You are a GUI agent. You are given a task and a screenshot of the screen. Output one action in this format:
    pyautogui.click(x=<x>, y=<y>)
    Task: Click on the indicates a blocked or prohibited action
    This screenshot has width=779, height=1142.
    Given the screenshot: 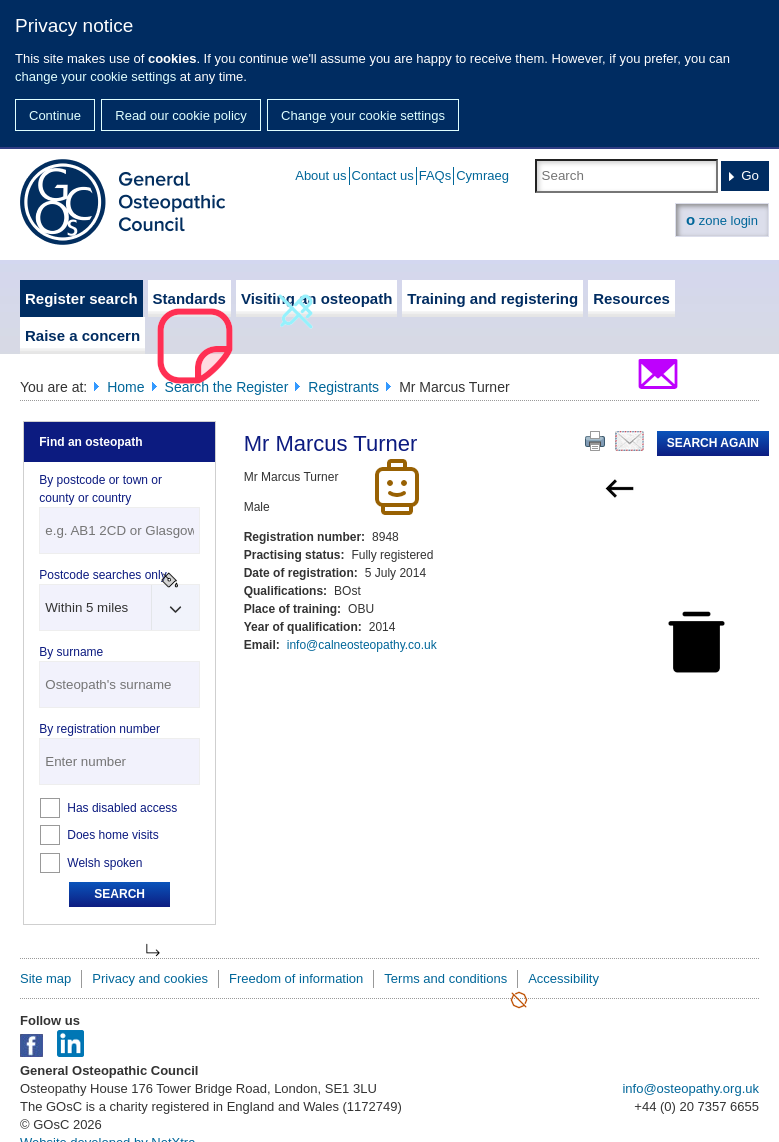 What is the action you would take?
    pyautogui.click(x=519, y=1000)
    